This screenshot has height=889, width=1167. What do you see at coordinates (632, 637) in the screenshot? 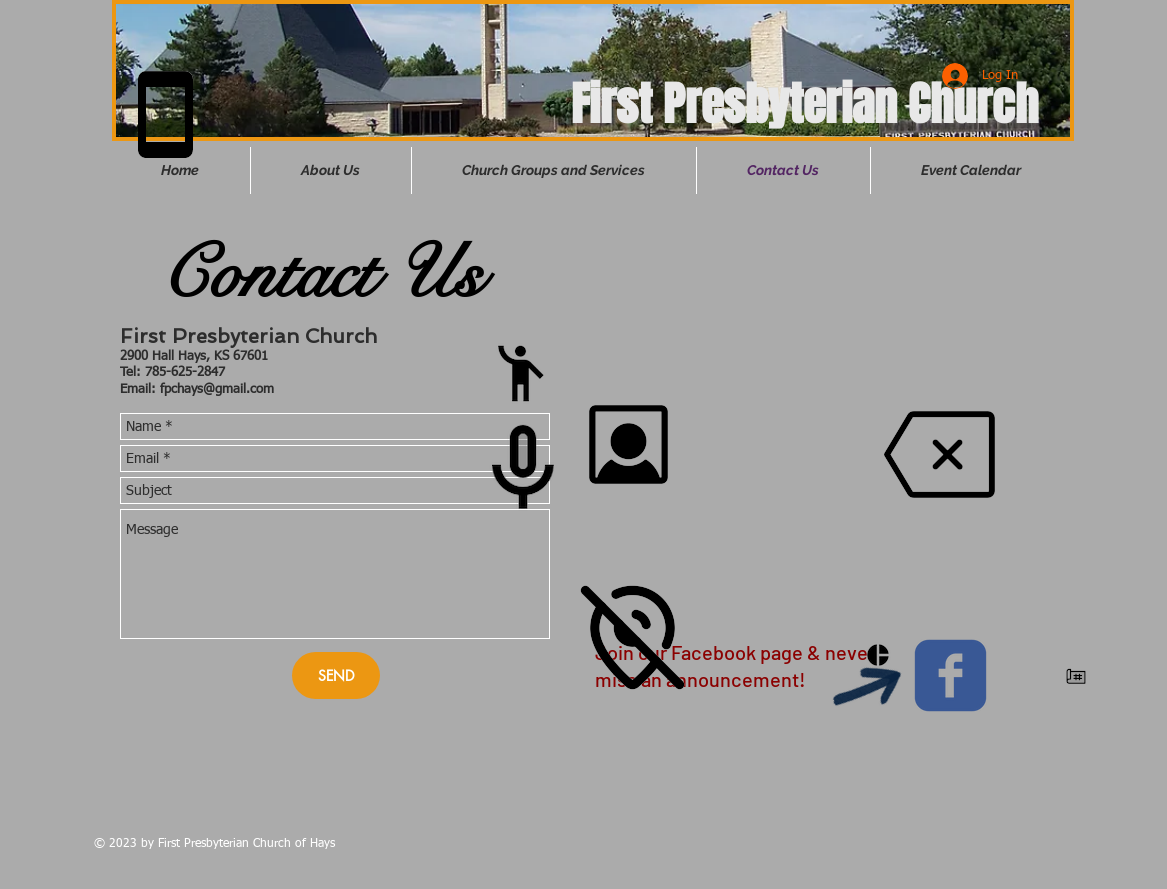
I see `disable location services` at bounding box center [632, 637].